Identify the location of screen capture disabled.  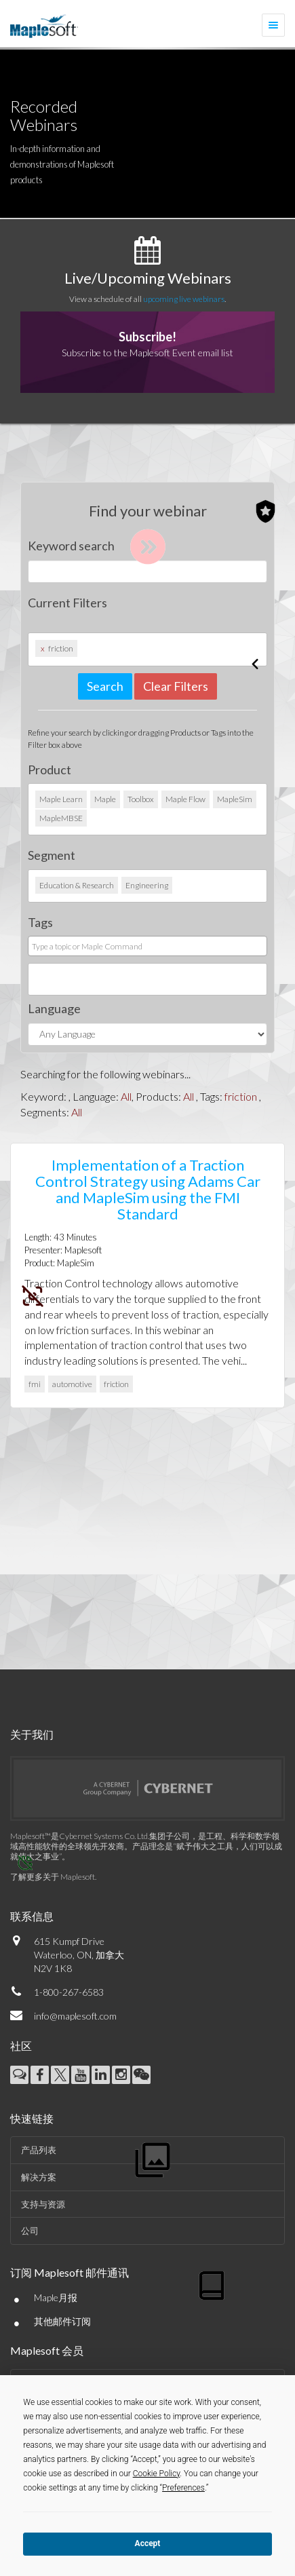
(33, 1296).